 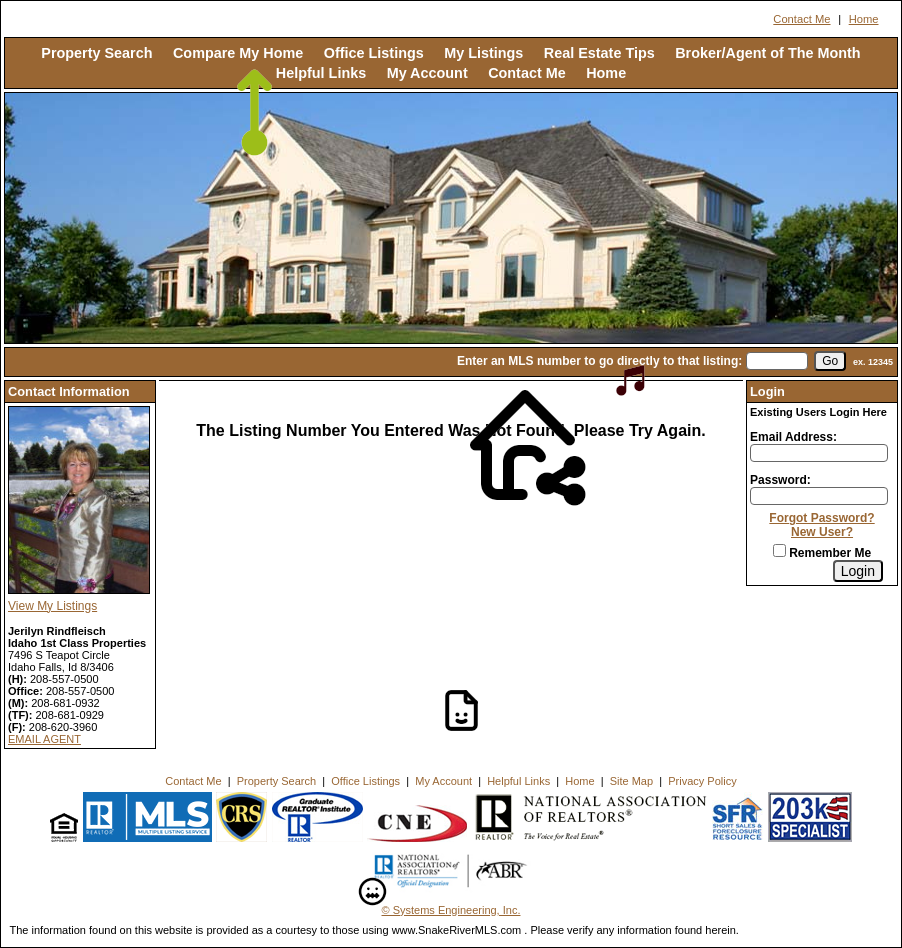 I want to click on indicates a muted or silenced notification state, so click(x=372, y=891).